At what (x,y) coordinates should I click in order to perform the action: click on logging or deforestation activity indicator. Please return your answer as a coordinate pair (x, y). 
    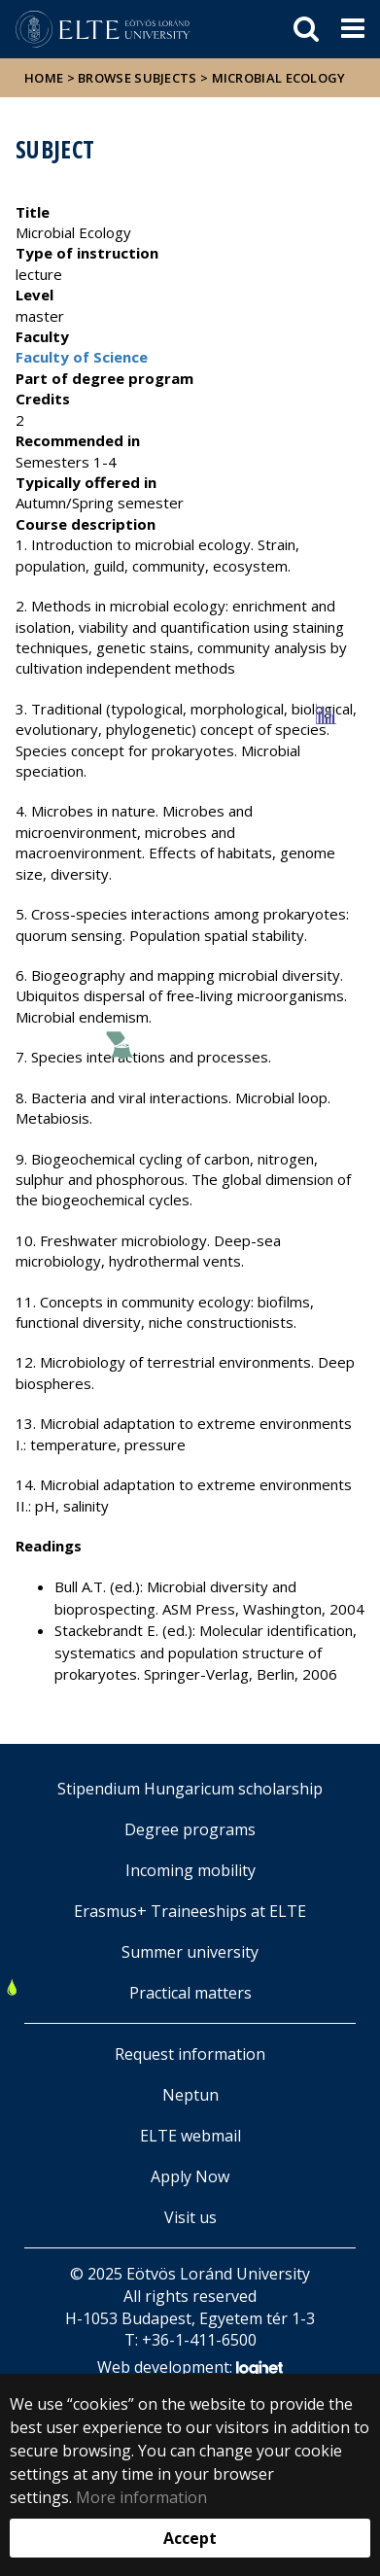
    Looking at the image, I should click on (120, 1045).